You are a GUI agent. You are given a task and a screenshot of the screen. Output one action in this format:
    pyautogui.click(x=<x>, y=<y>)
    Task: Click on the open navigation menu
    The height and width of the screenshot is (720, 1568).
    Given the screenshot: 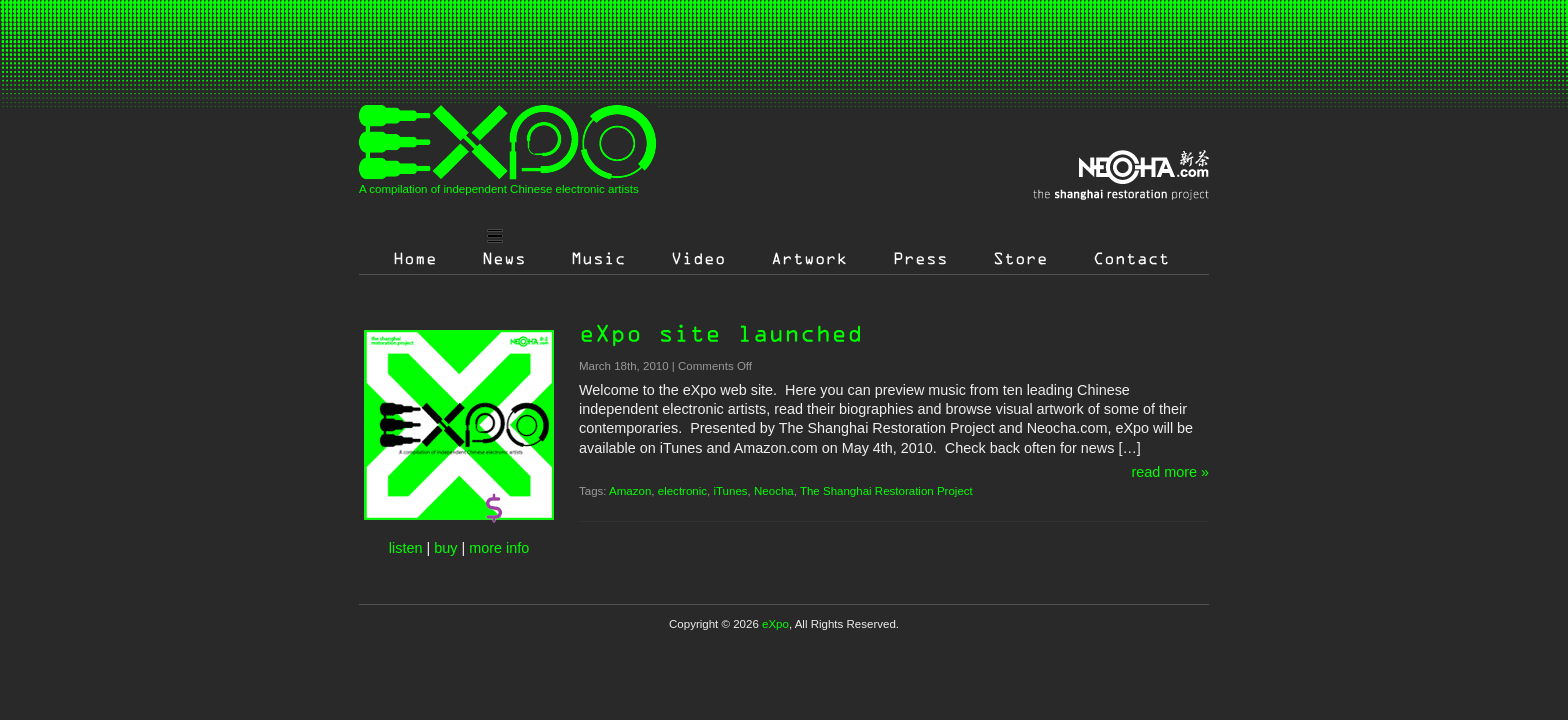 What is the action you would take?
    pyautogui.click(x=495, y=236)
    